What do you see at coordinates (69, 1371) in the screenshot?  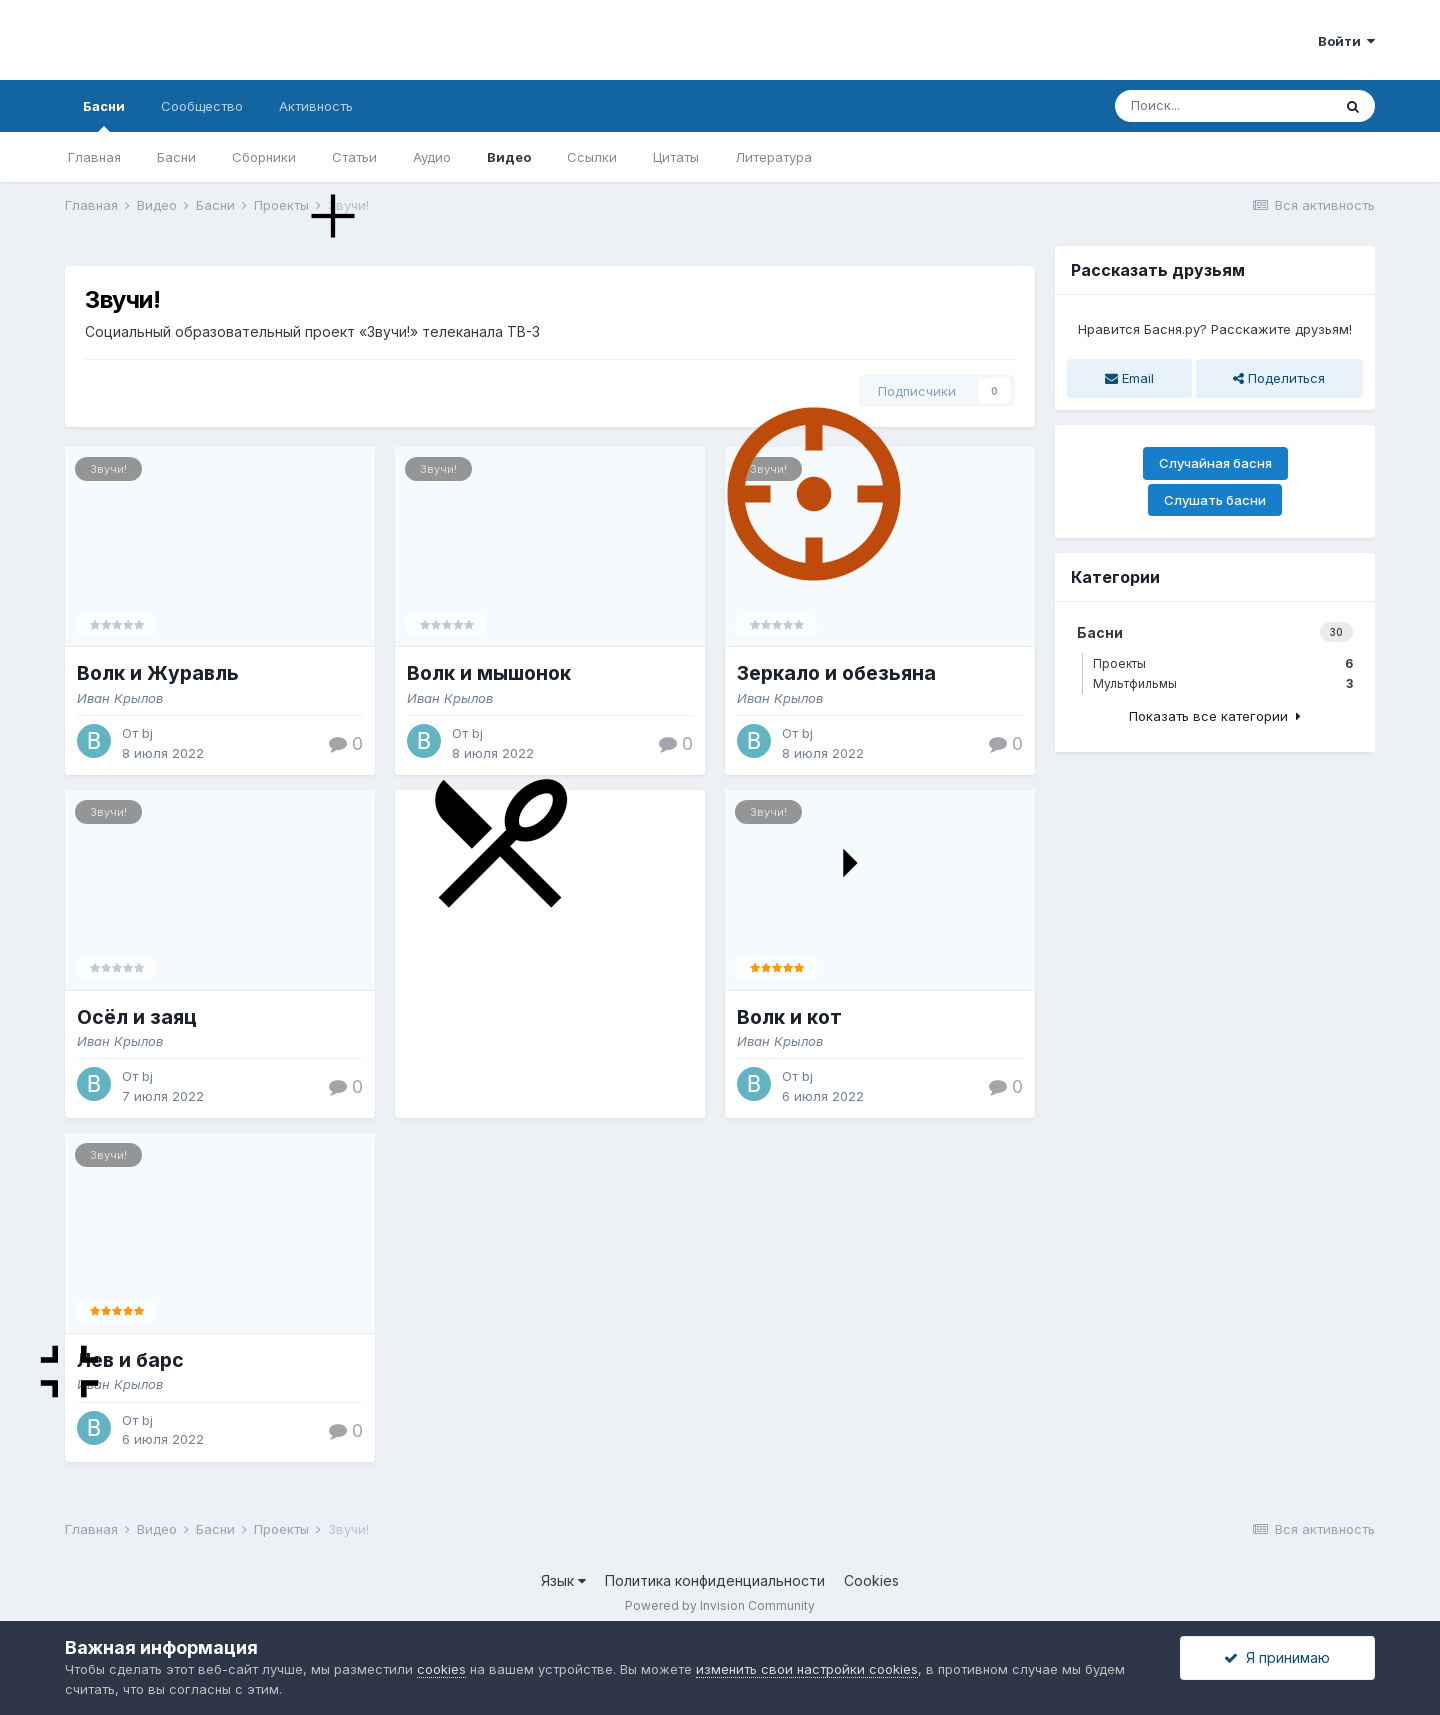 I see `exit fullscreen mode` at bounding box center [69, 1371].